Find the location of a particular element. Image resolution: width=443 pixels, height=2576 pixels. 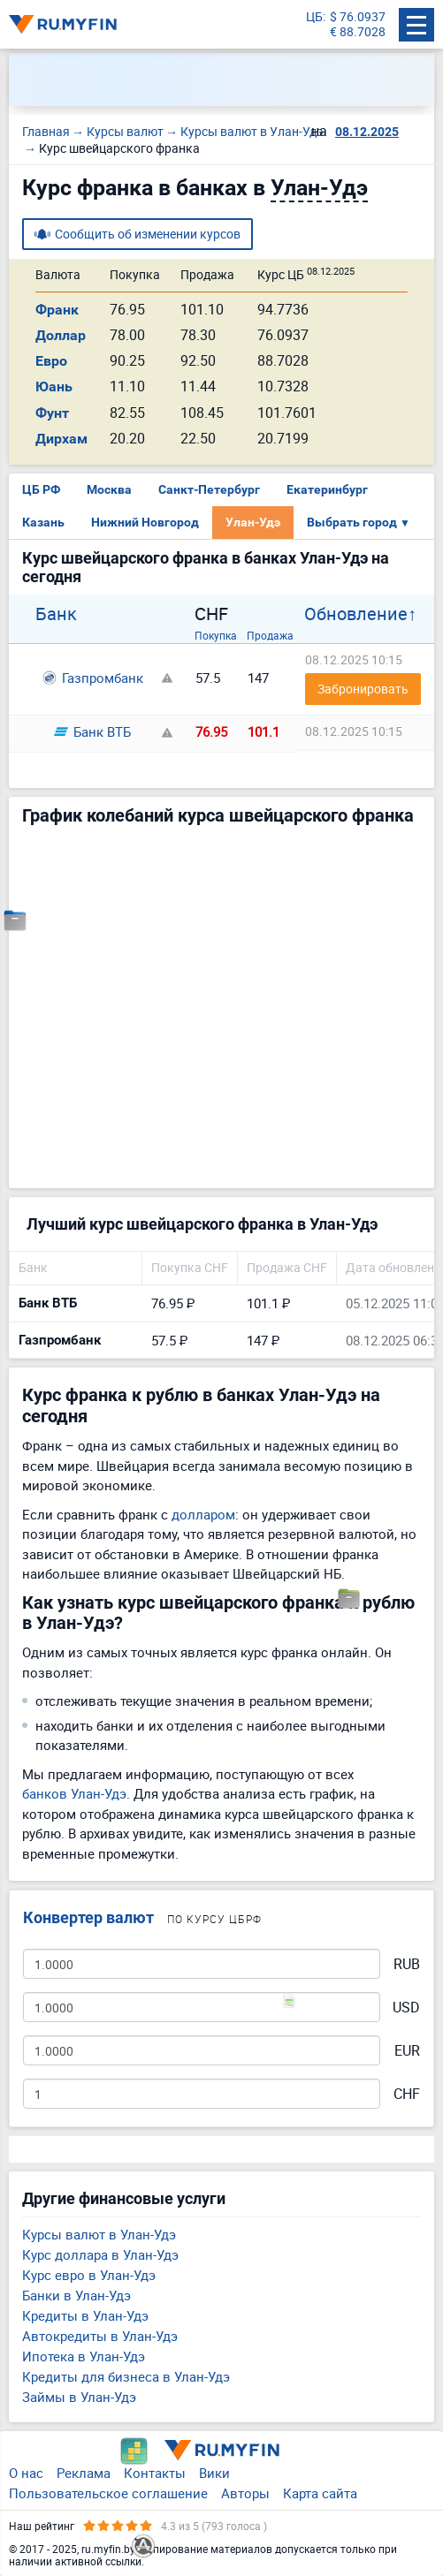

open the software update manager is located at coordinates (143, 2546).